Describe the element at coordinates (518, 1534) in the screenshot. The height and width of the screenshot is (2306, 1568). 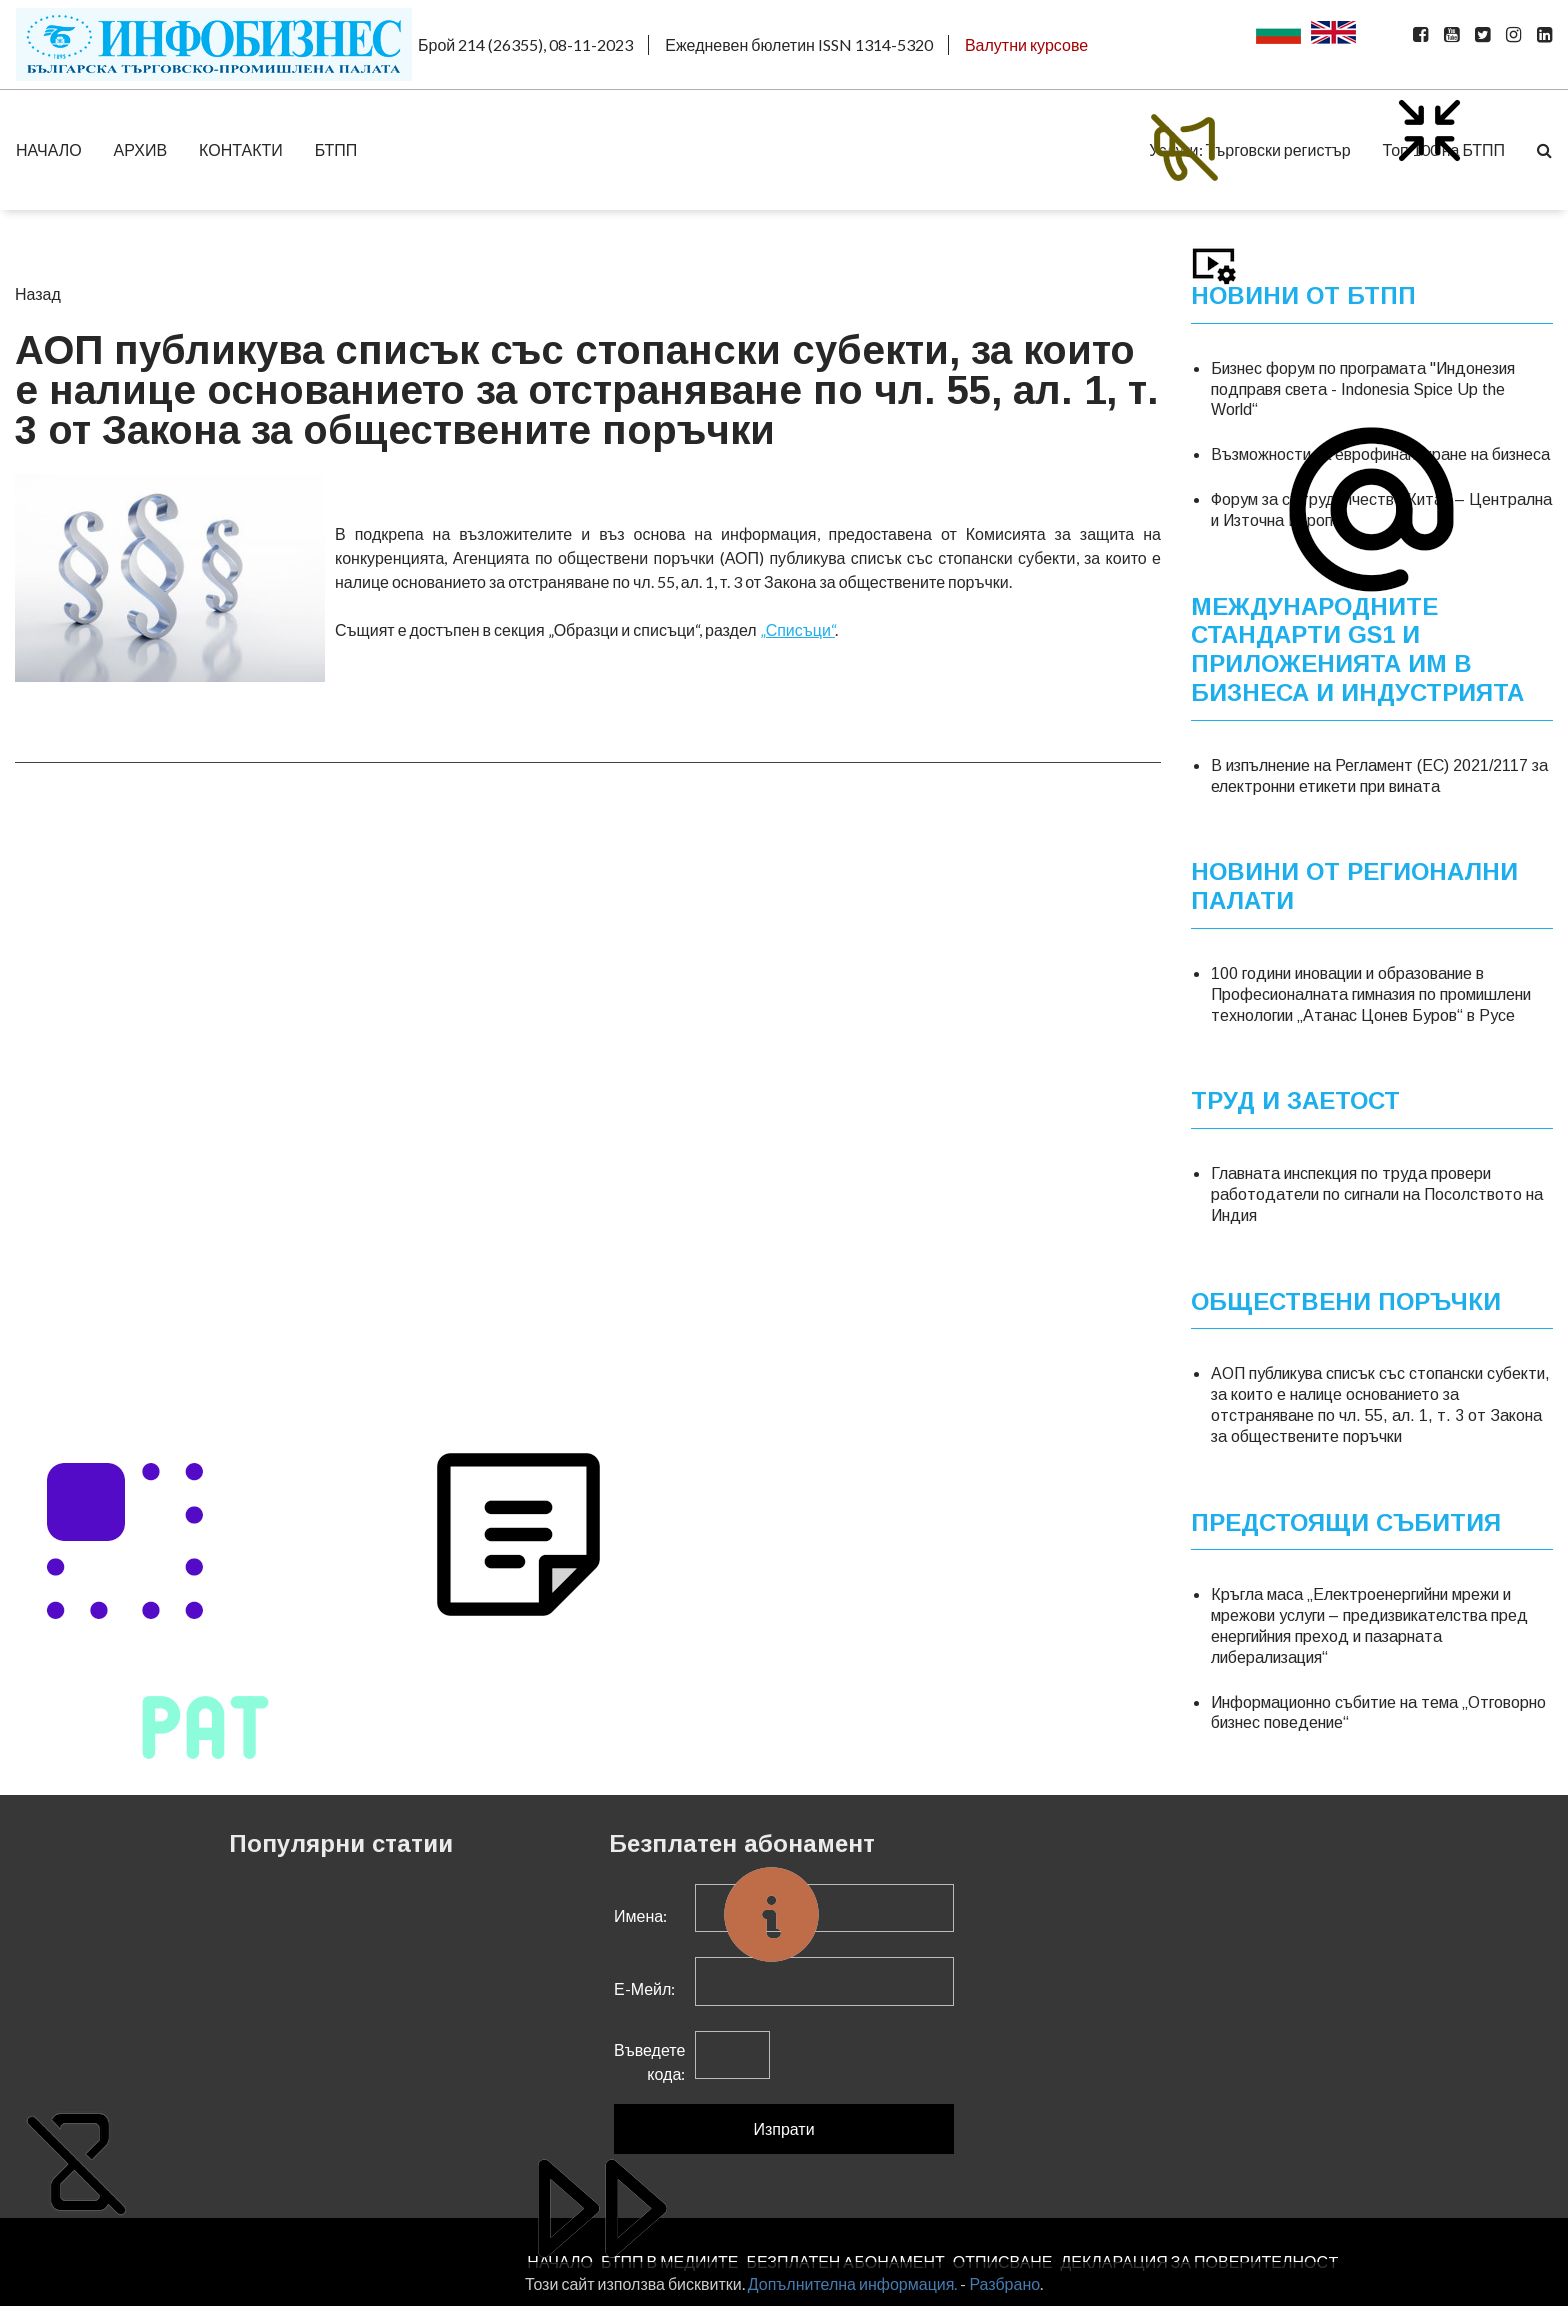
I see `create a new note` at that location.